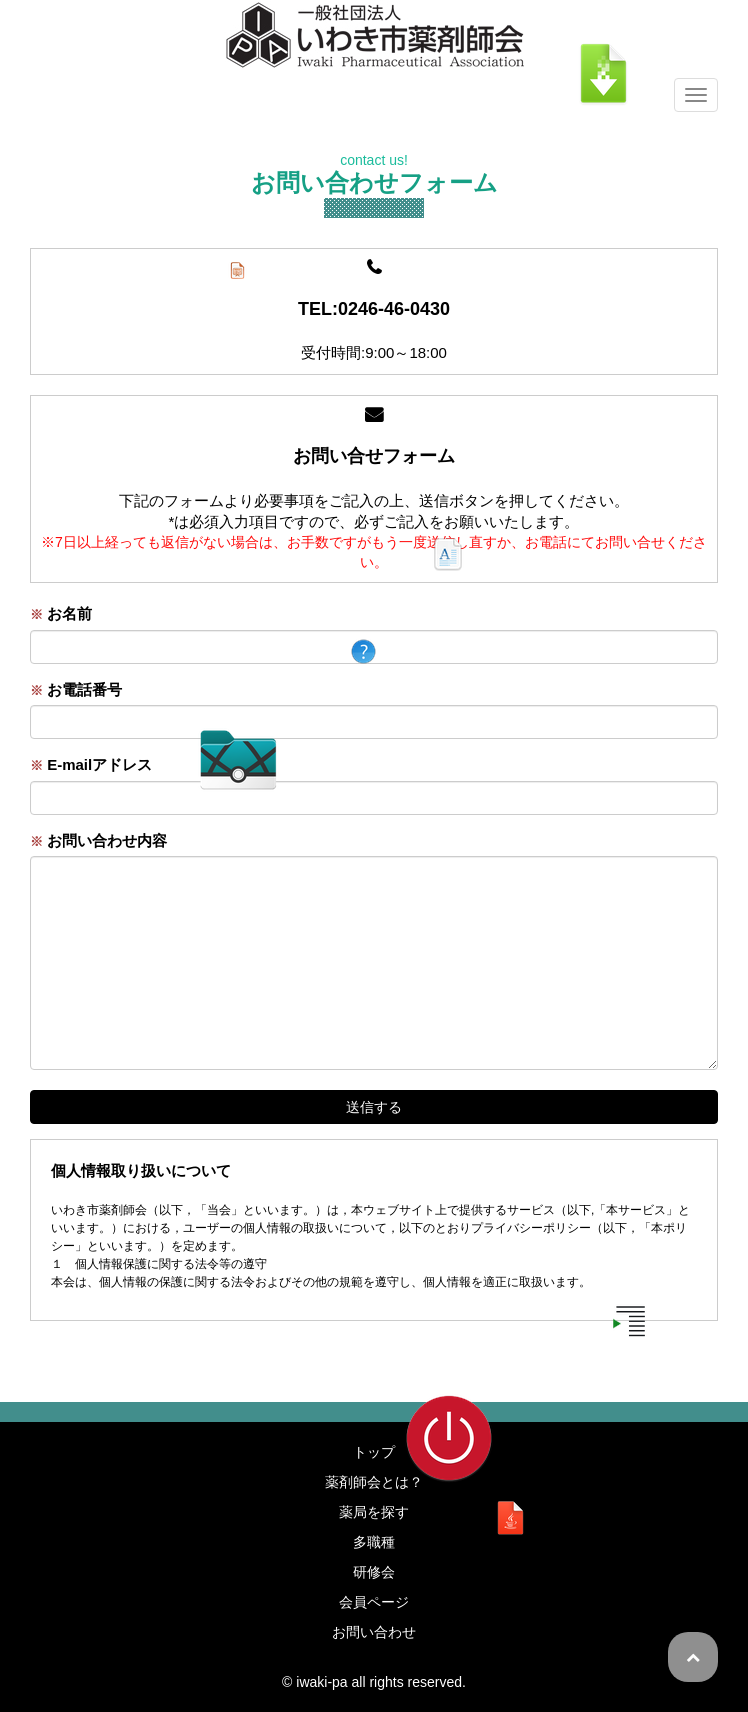 The image size is (748, 1712). What do you see at coordinates (510, 1518) in the screenshot?
I see `java source code file` at bounding box center [510, 1518].